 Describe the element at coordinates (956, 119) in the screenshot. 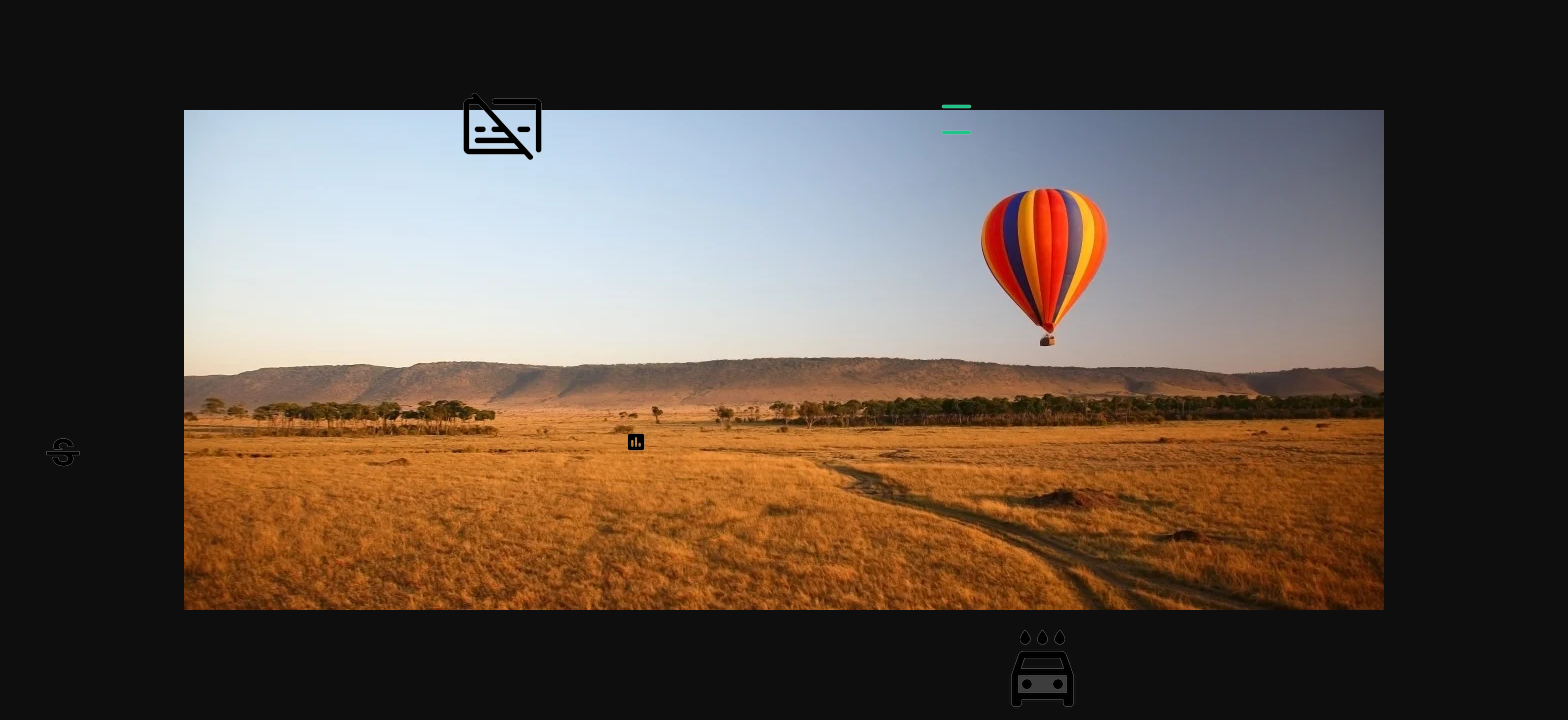

I see `switch to large or spacious list view` at that location.